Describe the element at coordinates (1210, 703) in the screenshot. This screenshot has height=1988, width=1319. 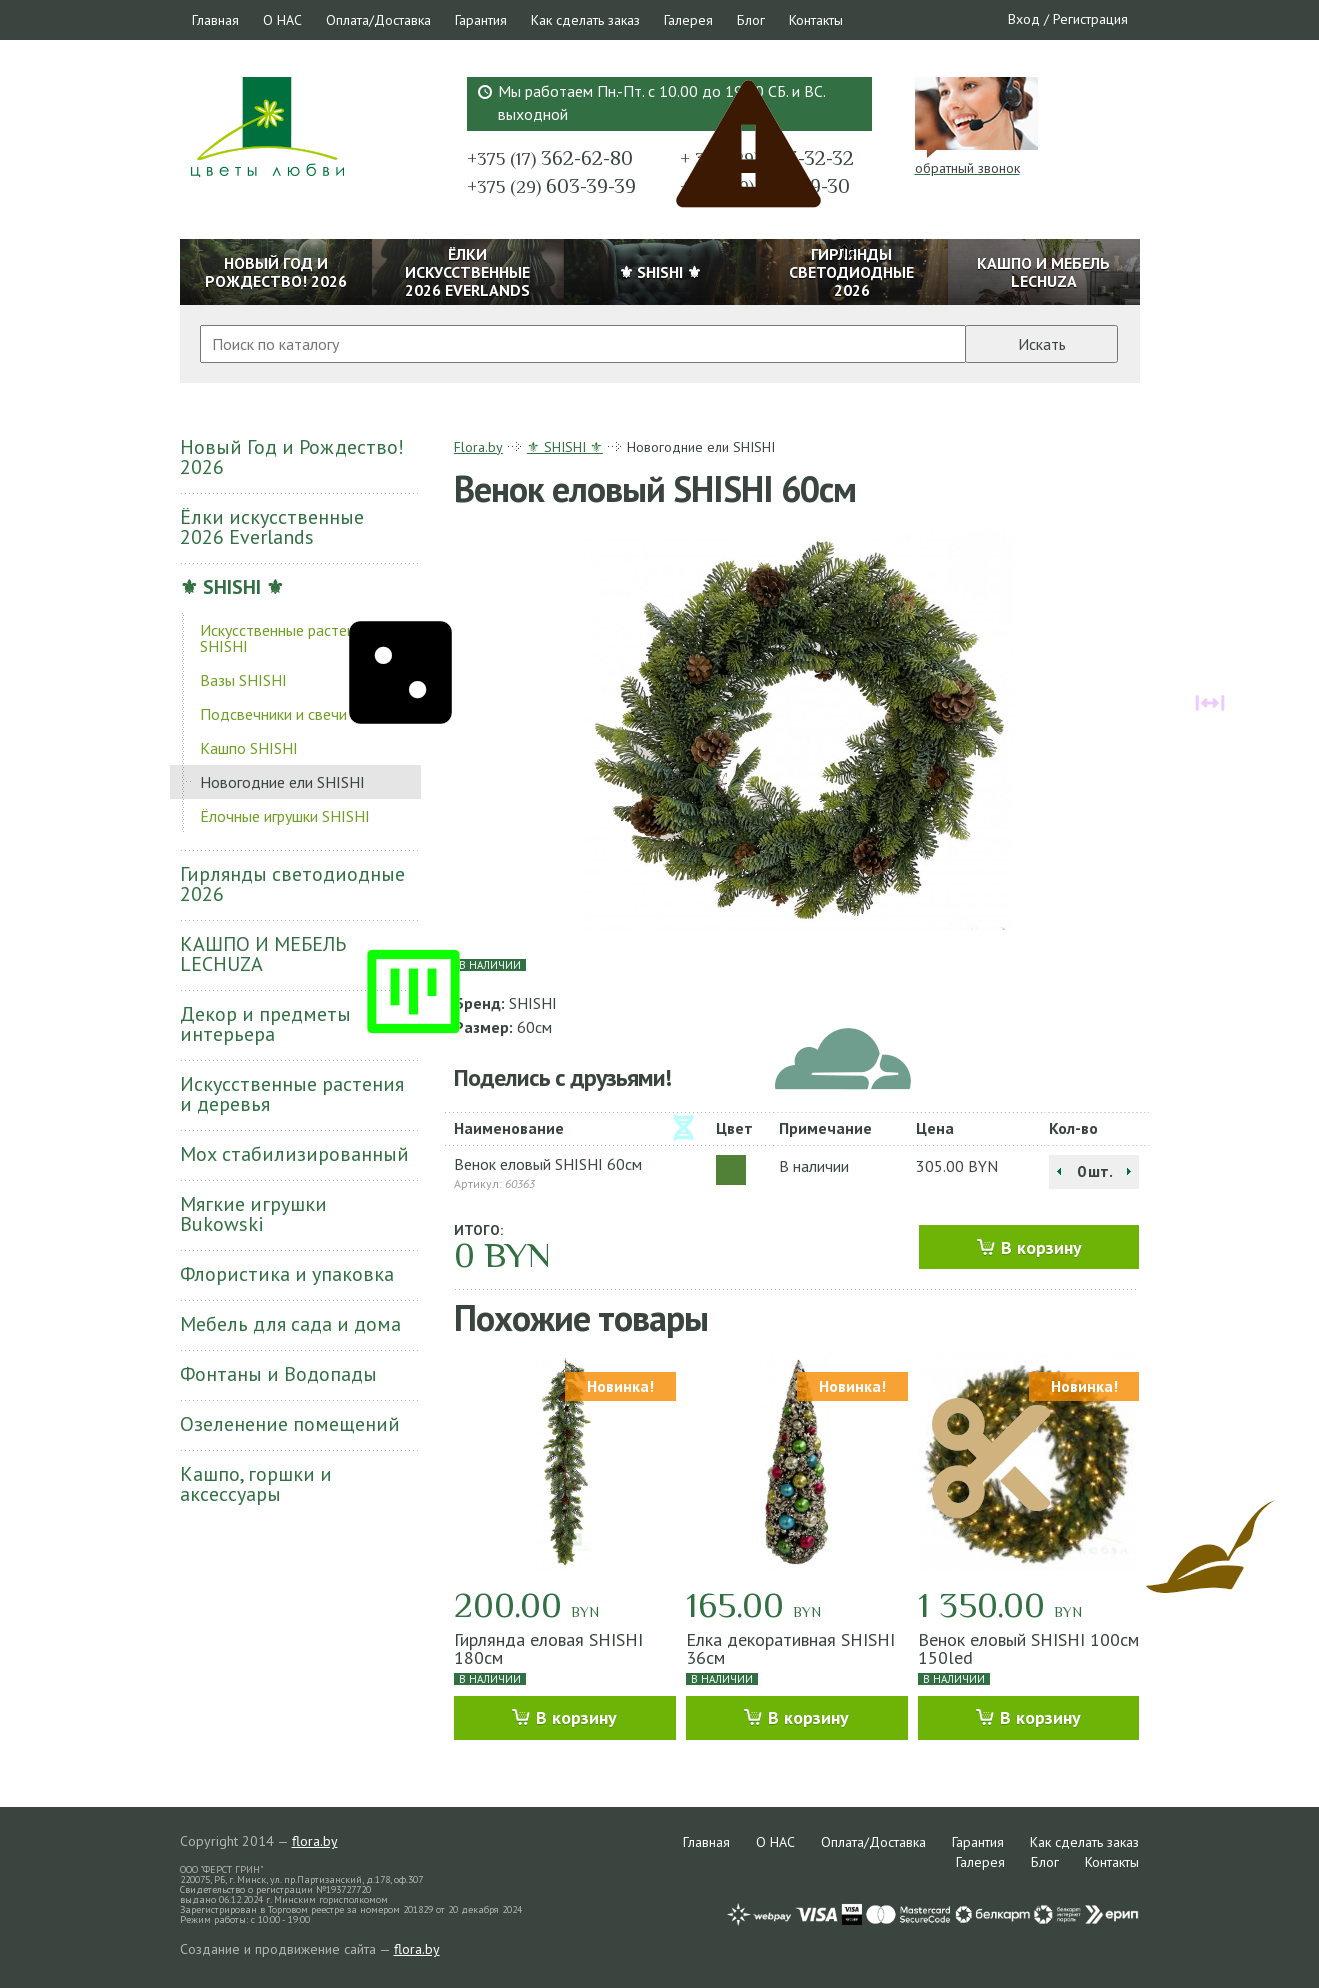
I see `adjust horizontal spacing or margins` at that location.